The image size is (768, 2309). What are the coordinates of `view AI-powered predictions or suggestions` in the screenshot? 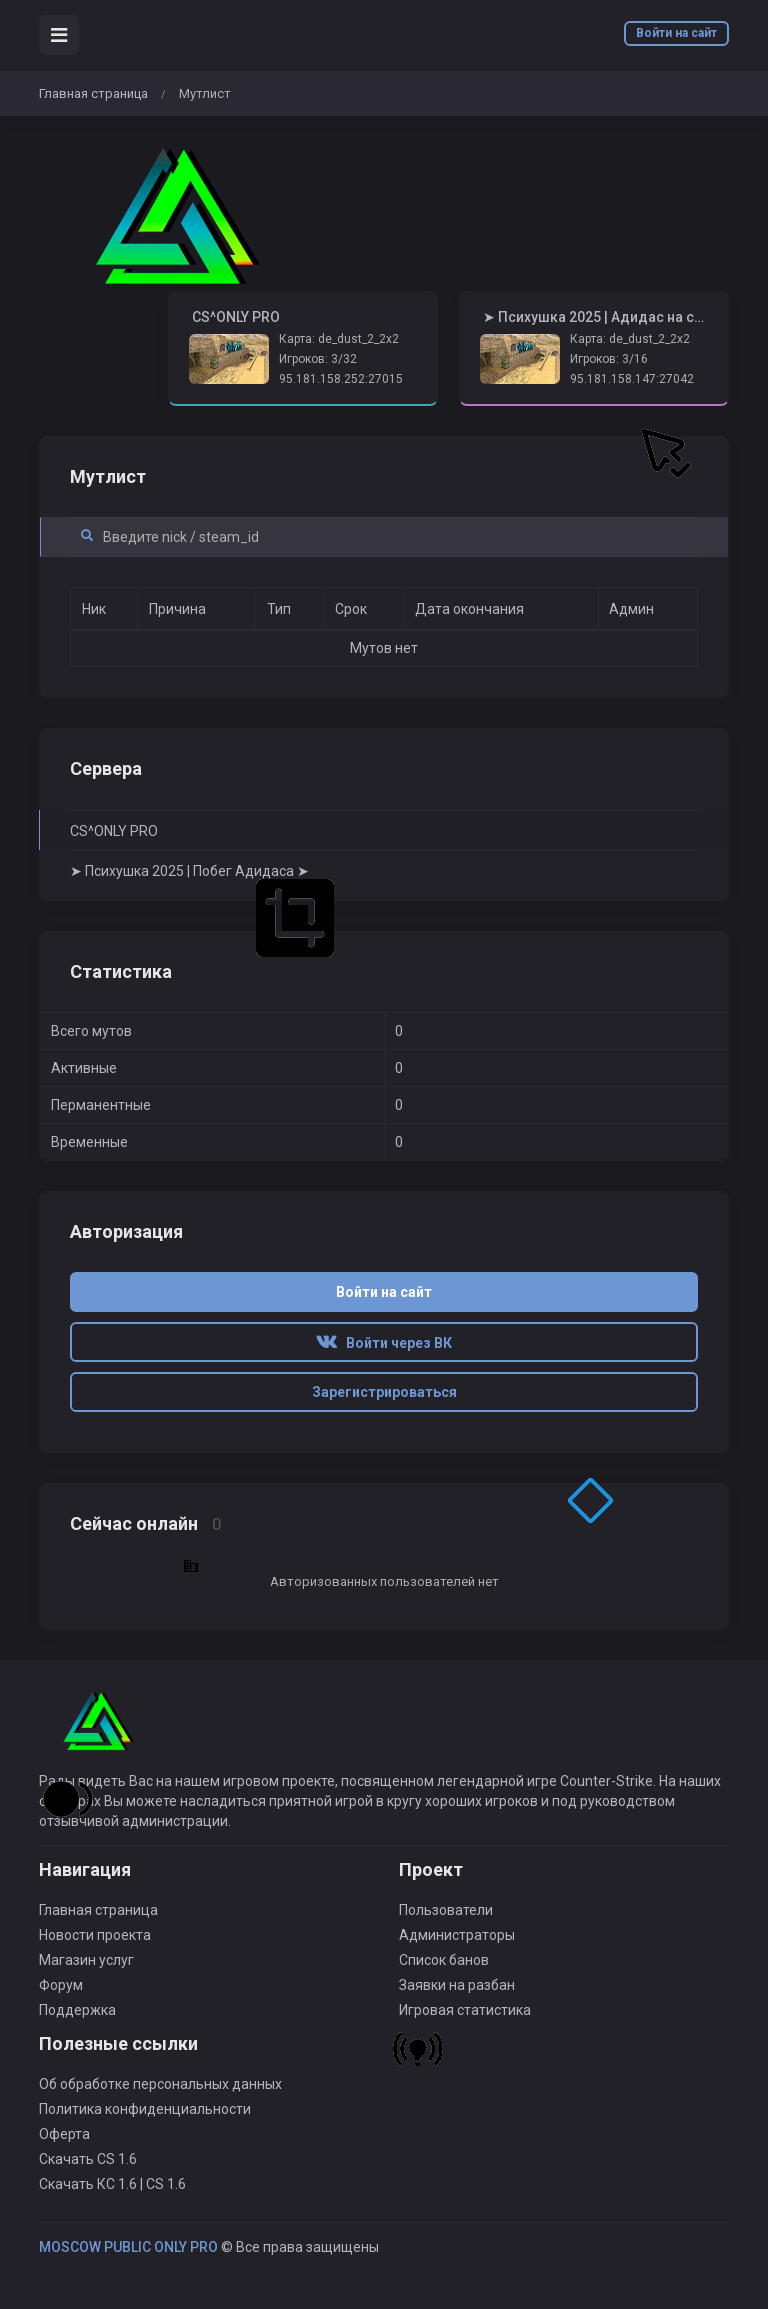 It's located at (418, 2049).